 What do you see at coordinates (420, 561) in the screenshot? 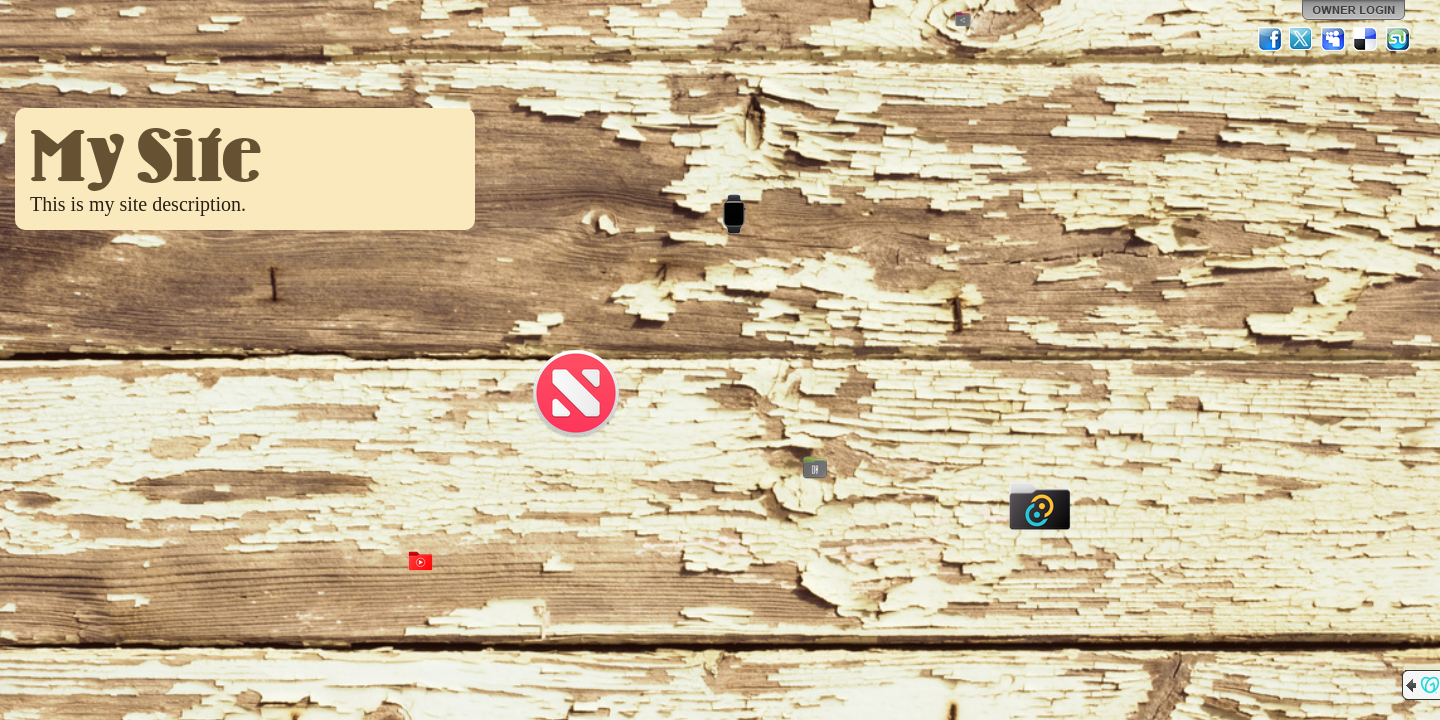
I see `open folder containing youtube music files` at bounding box center [420, 561].